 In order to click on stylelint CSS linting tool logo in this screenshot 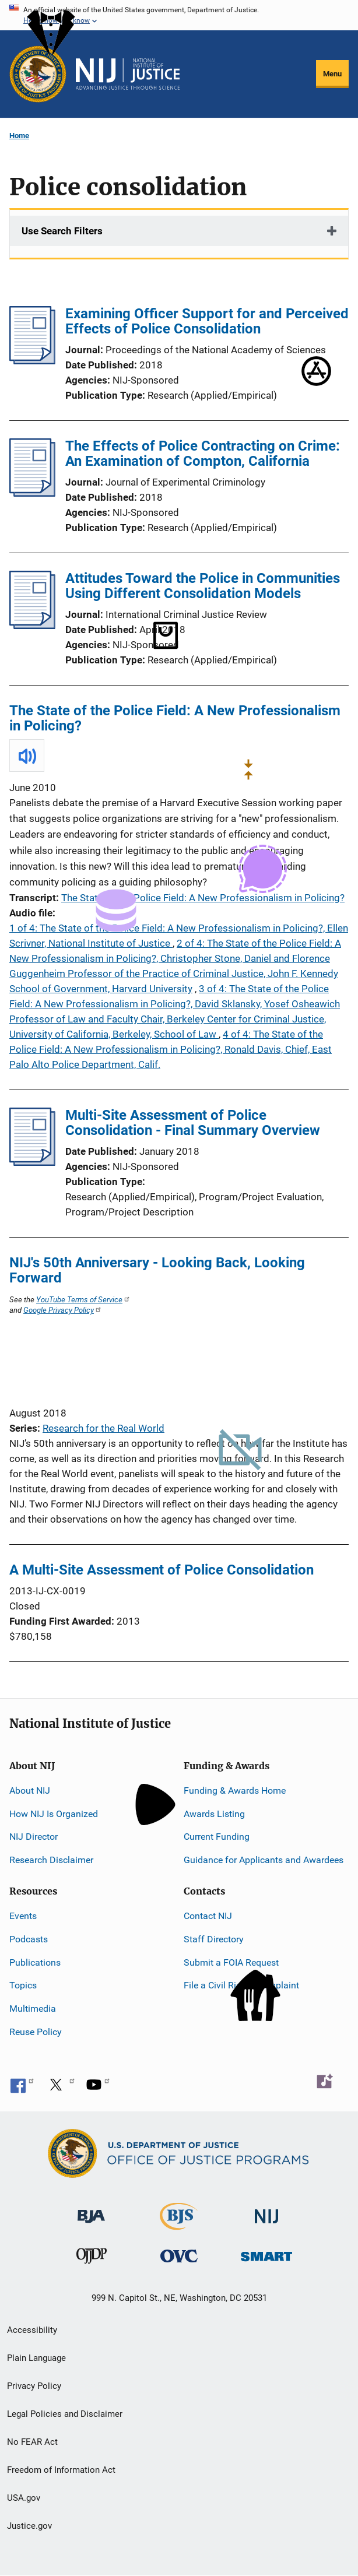, I will do `click(51, 33)`.